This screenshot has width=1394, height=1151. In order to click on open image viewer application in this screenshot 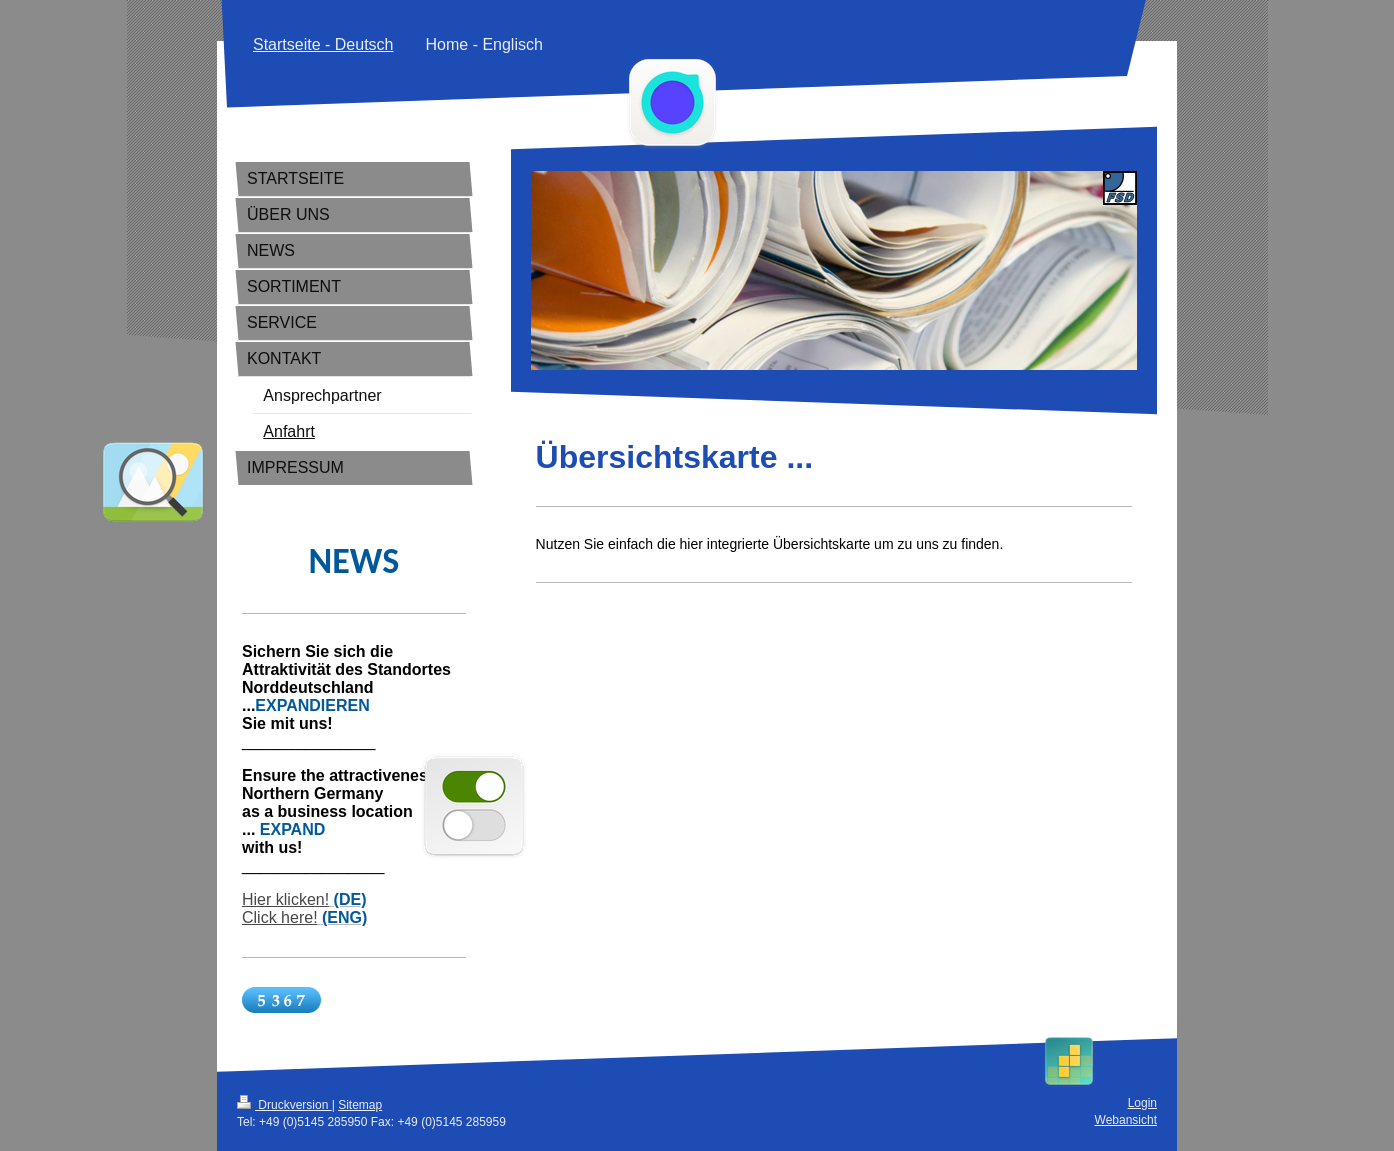, I will do `click(153, 482)`.